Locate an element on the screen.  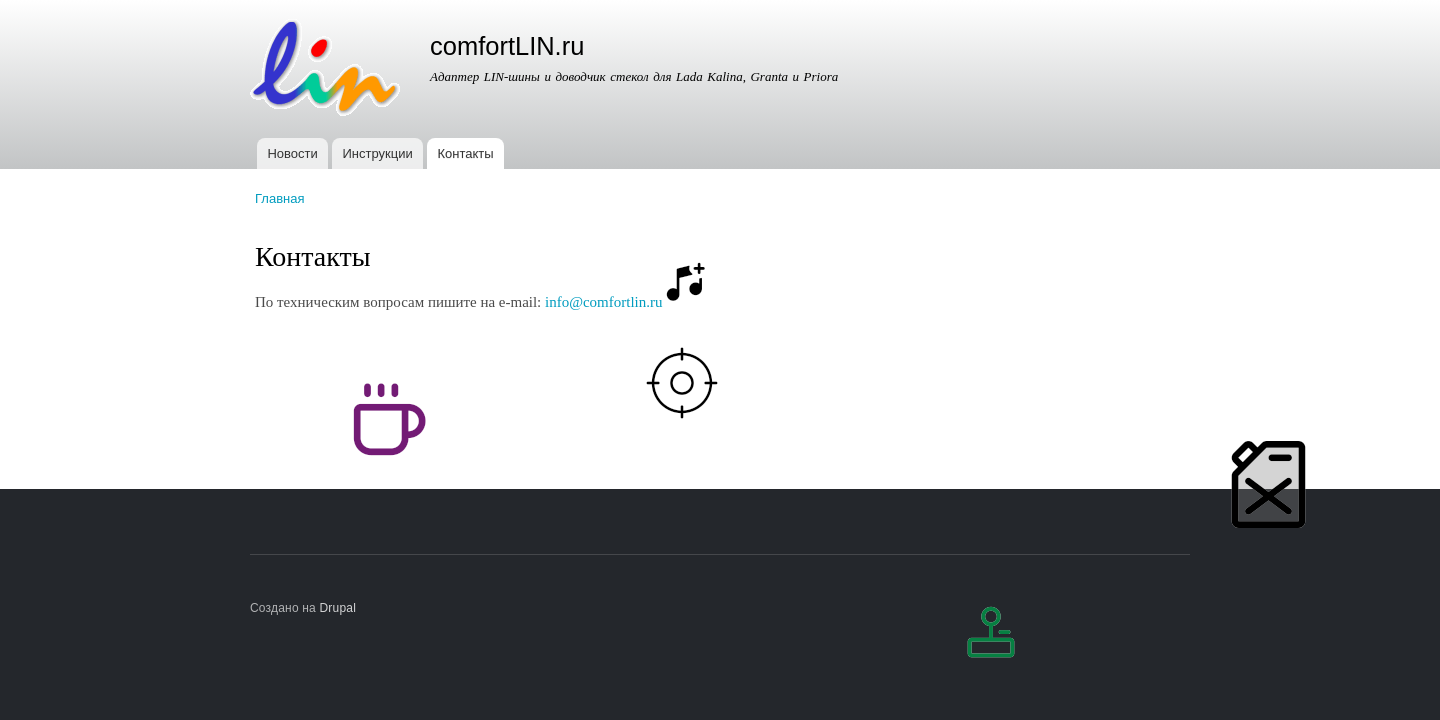
center or focus on current location is located at coordinates (682, 383).